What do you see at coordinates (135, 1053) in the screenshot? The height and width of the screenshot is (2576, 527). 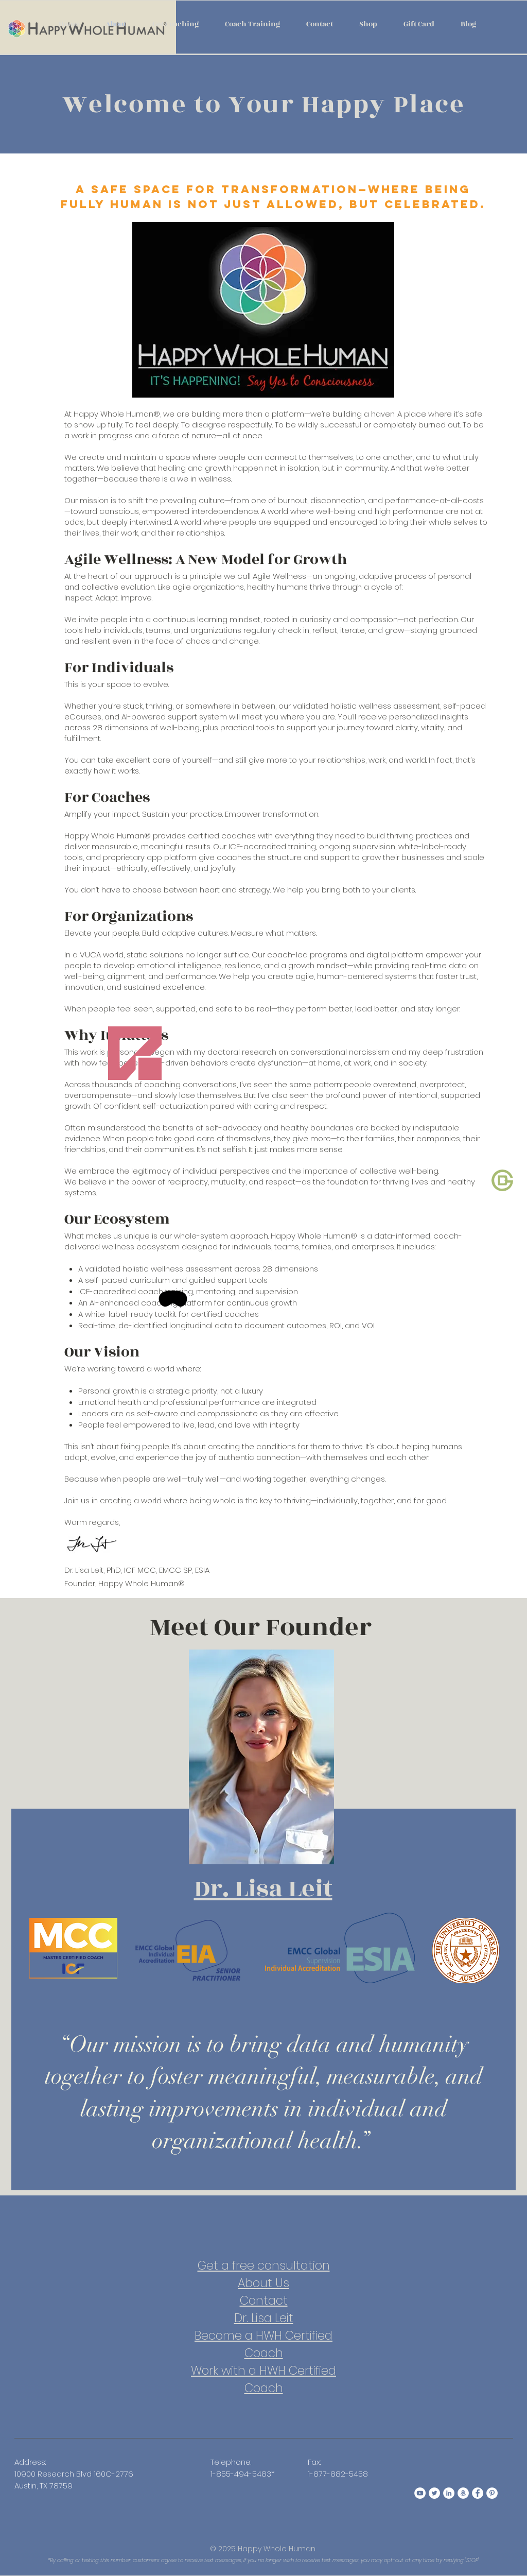 I see `SPDX (Software Package Data Exchange) logo` at bounding box center [135, 1053].